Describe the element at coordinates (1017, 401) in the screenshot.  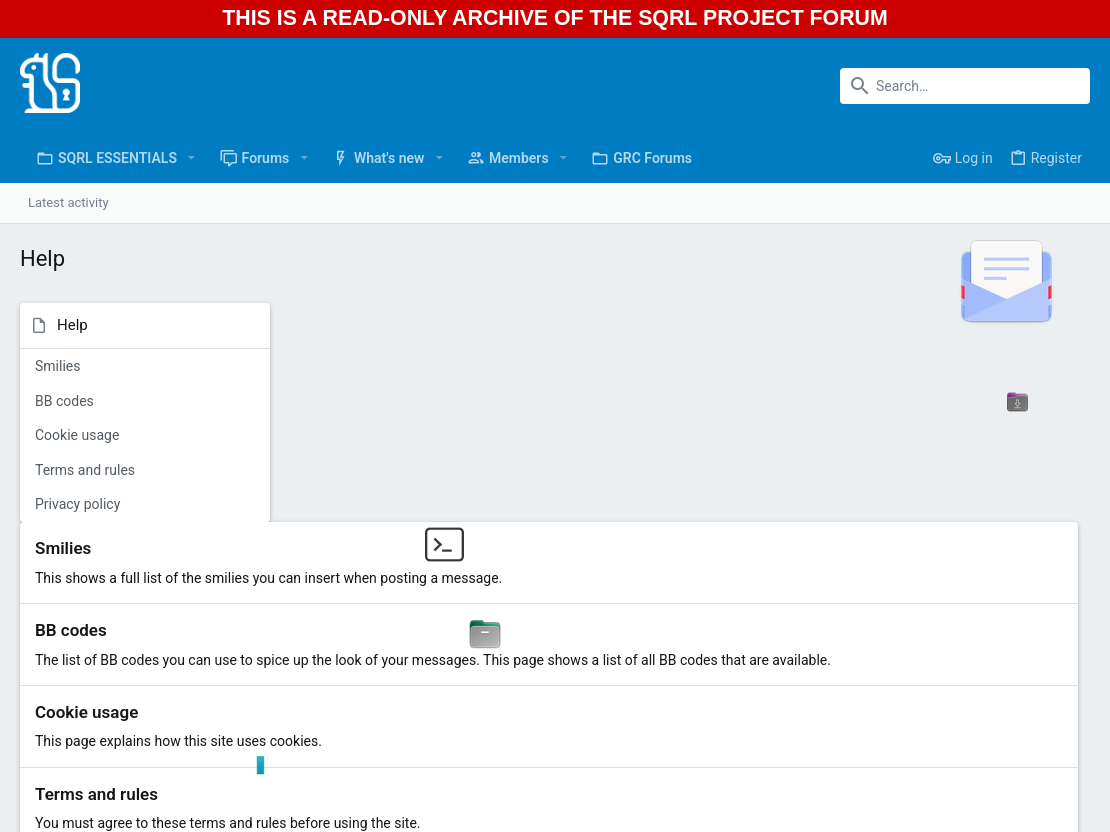
I see `access your downloads folder` at that location.